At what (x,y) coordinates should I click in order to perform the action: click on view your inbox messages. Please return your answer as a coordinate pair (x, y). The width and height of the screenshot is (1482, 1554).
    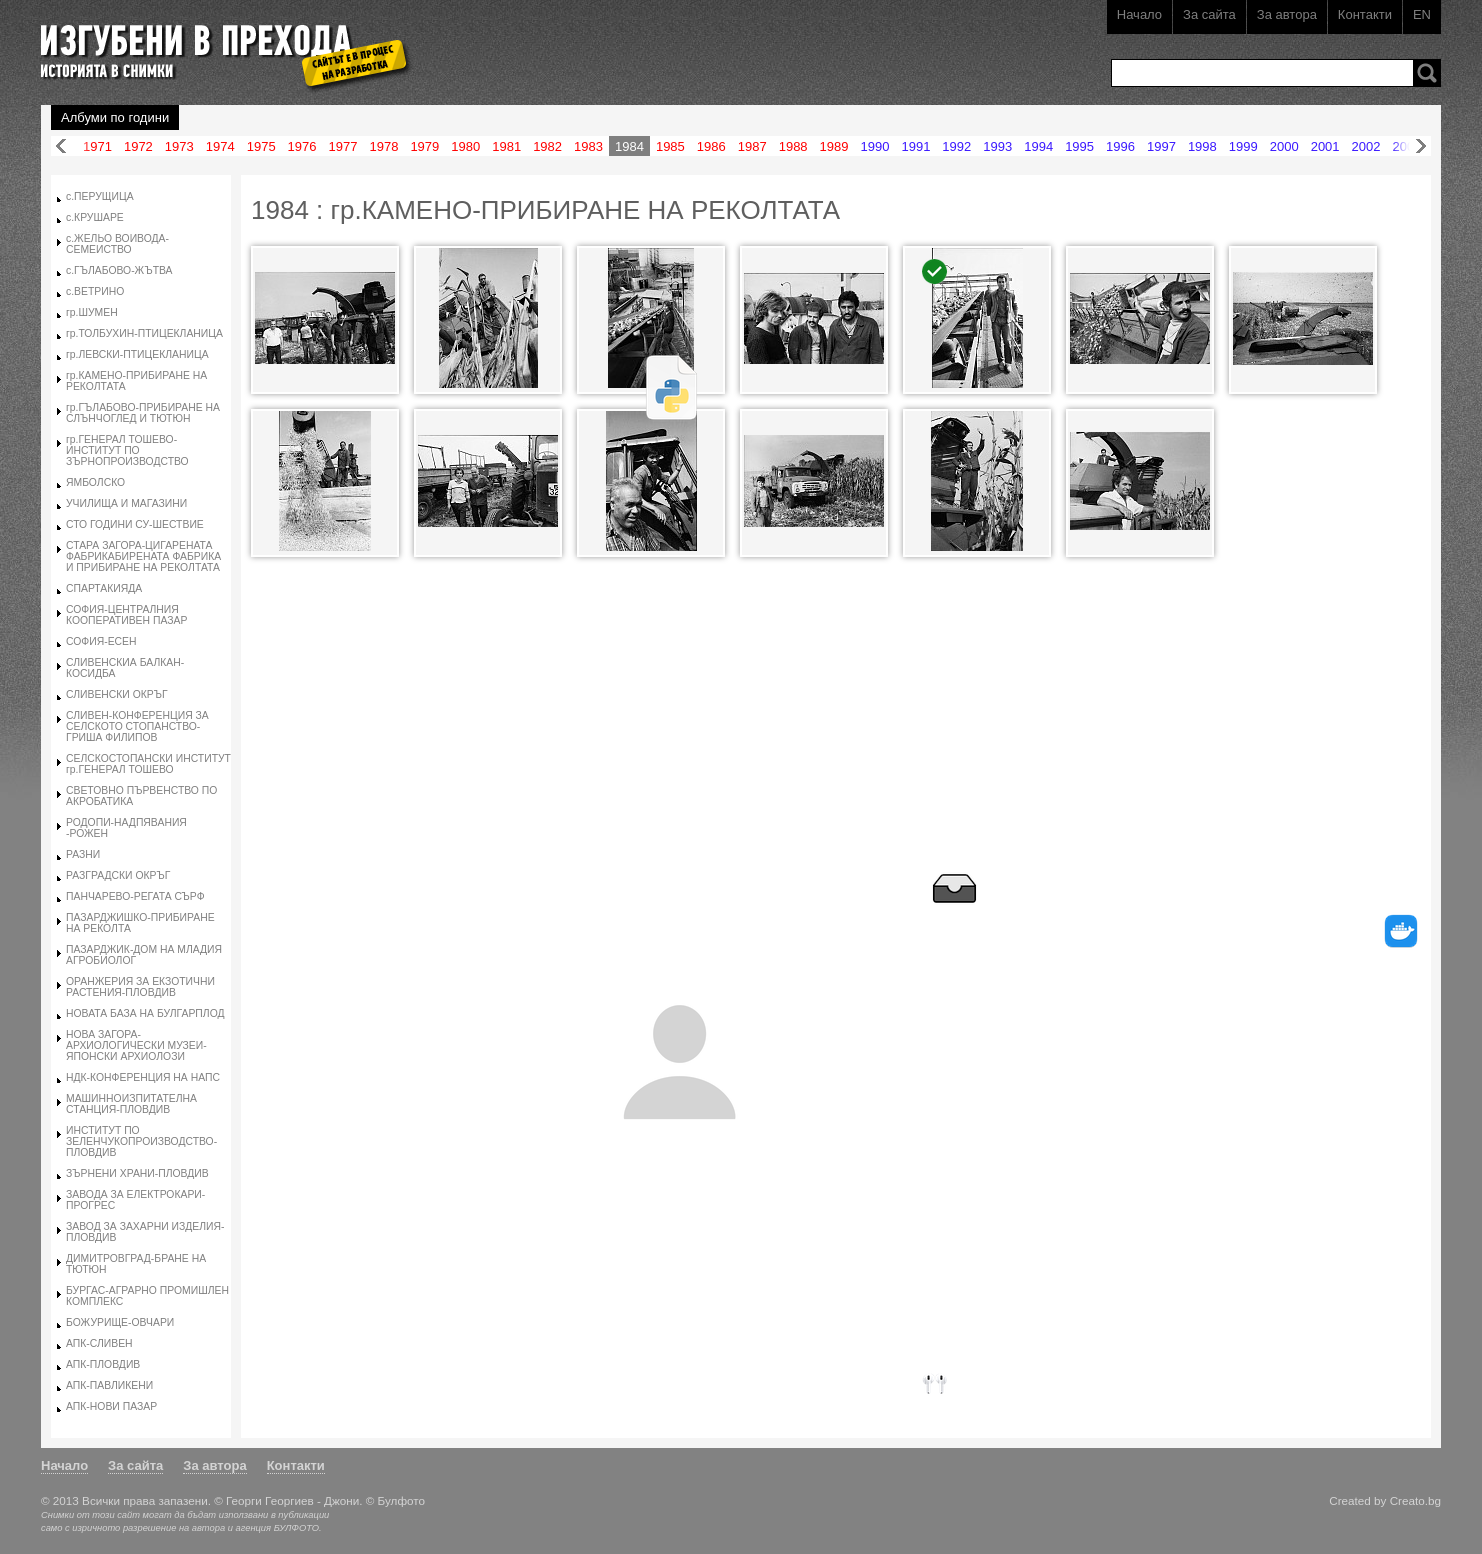
    Looking at the image, I should click on (954, 888).